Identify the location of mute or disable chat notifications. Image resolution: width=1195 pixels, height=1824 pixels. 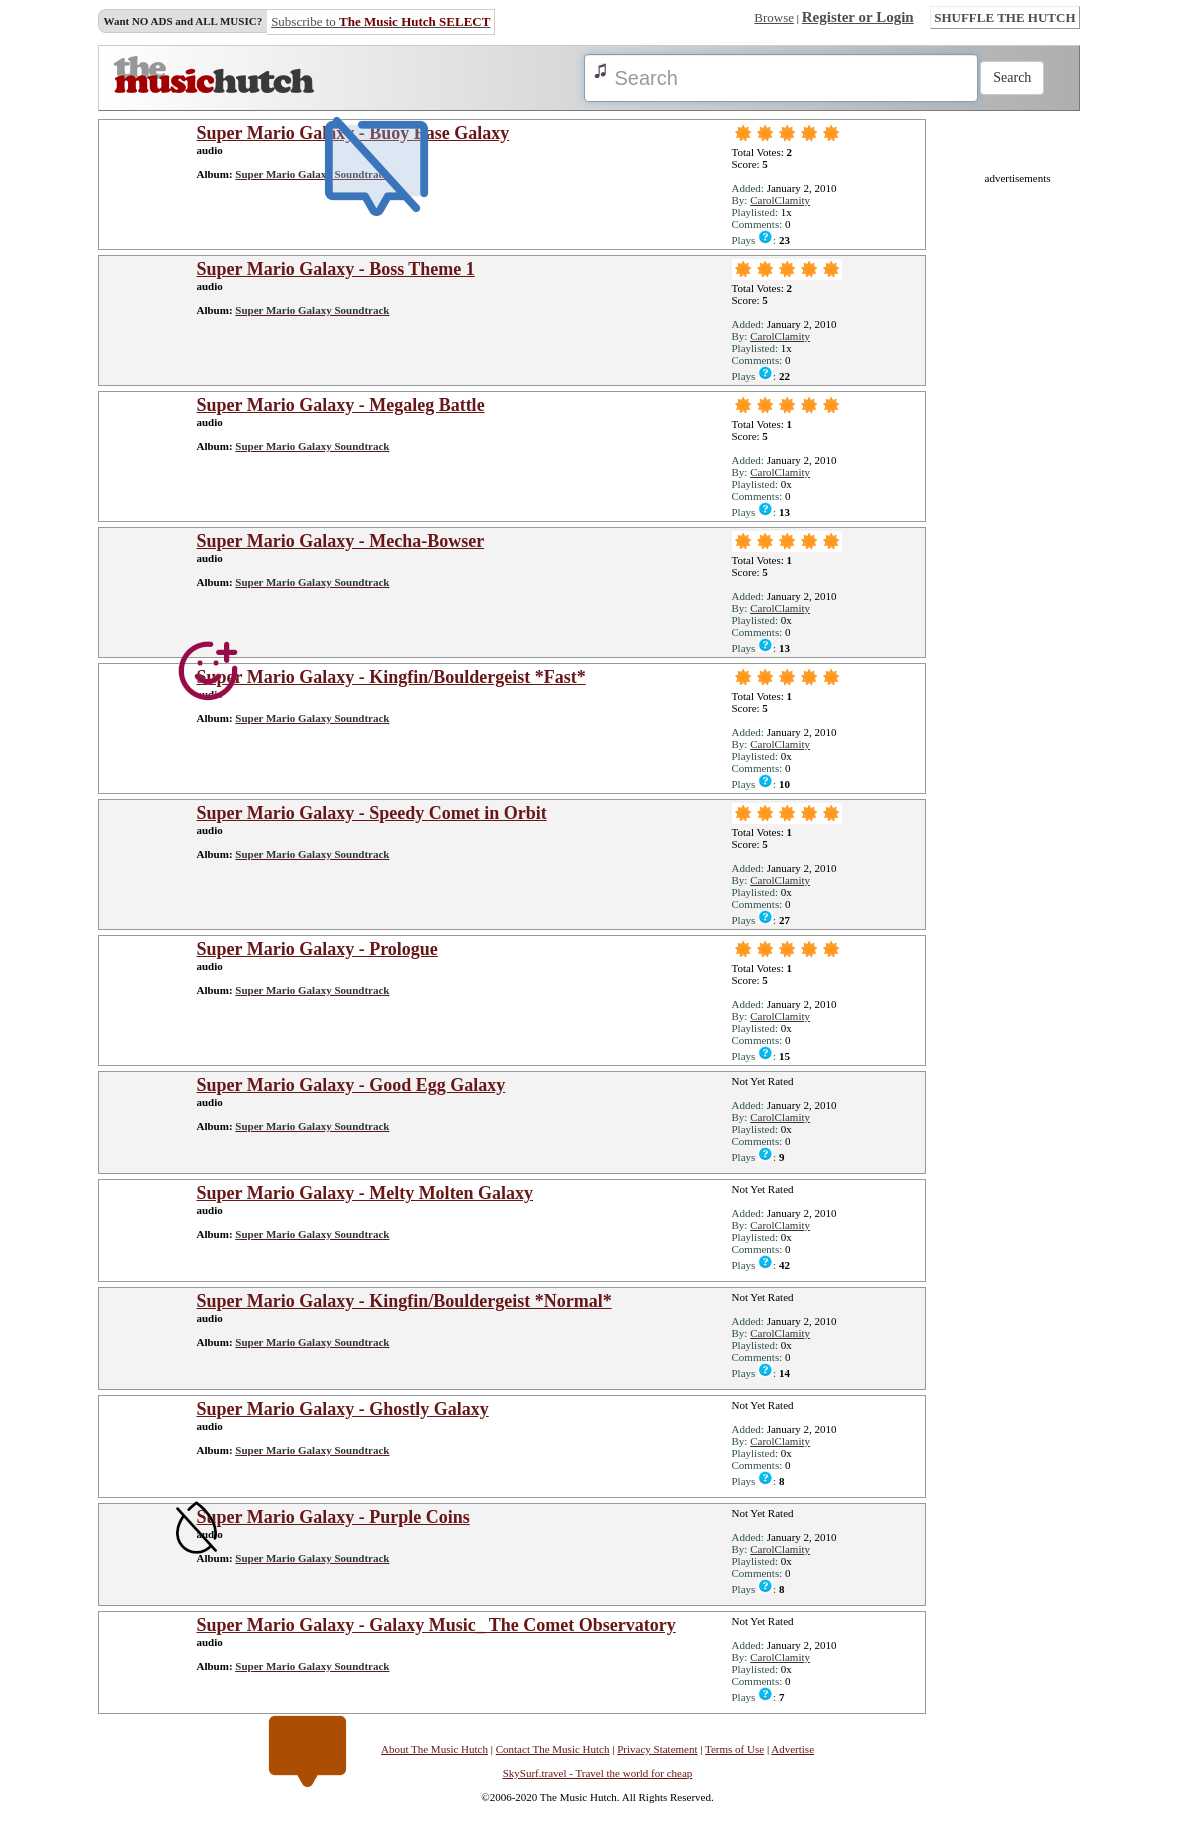
(376, 164).